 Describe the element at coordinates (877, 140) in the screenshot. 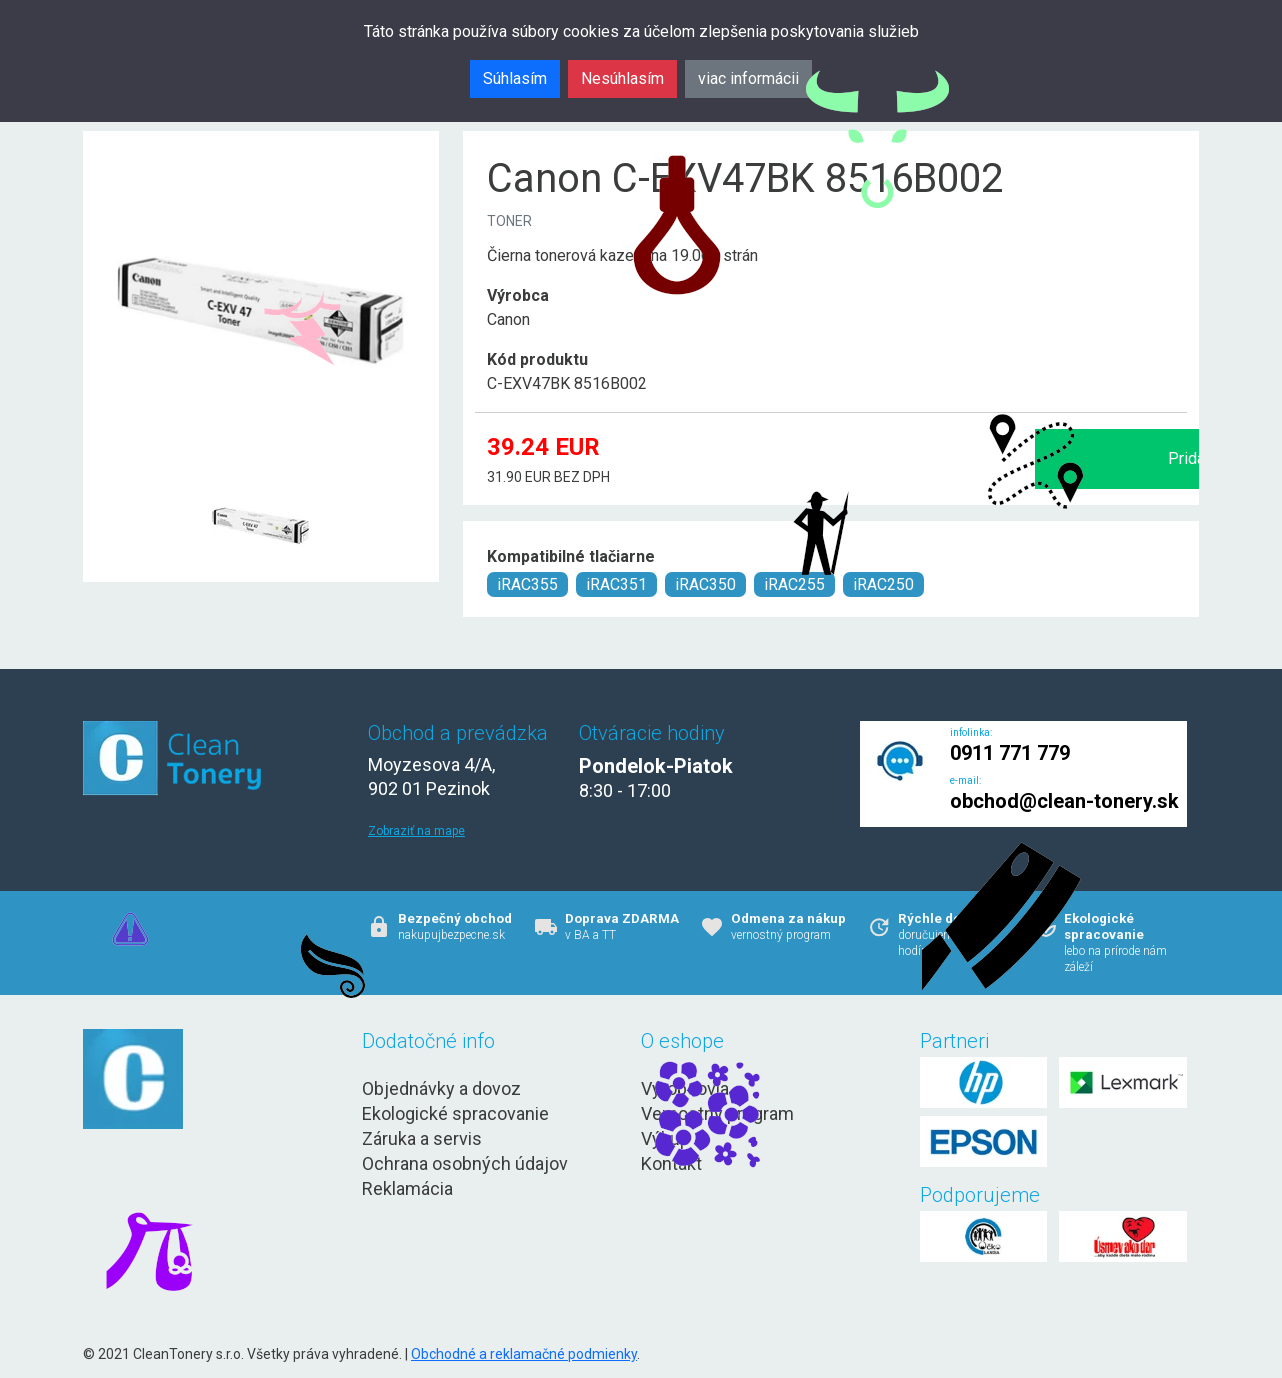

I see `represents a bull or taurus zodiac sign` at that location.